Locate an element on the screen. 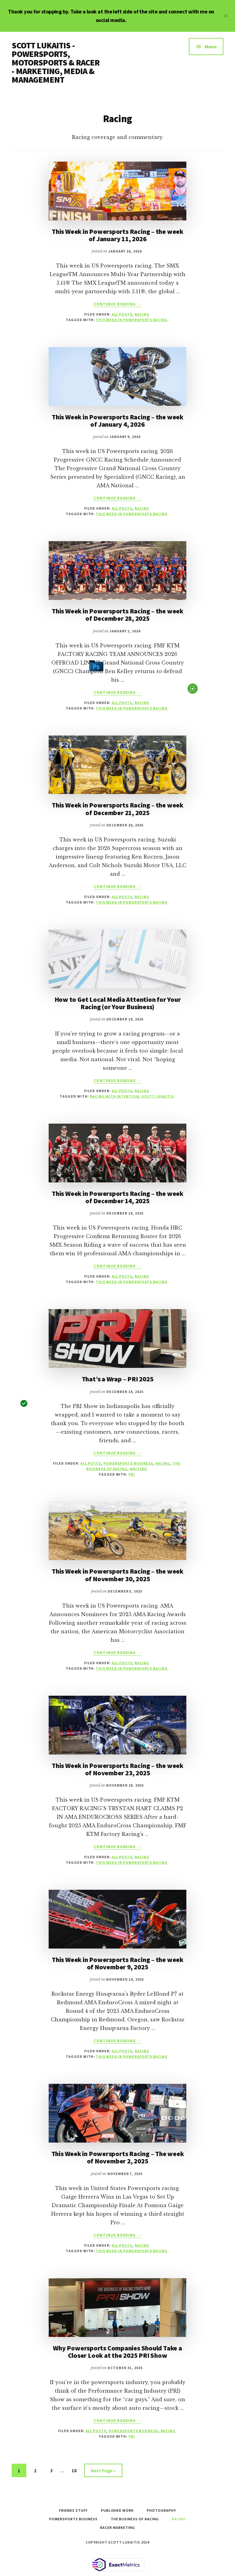  open folder containing adobe photoshop files is located at coordinates (96, 666).